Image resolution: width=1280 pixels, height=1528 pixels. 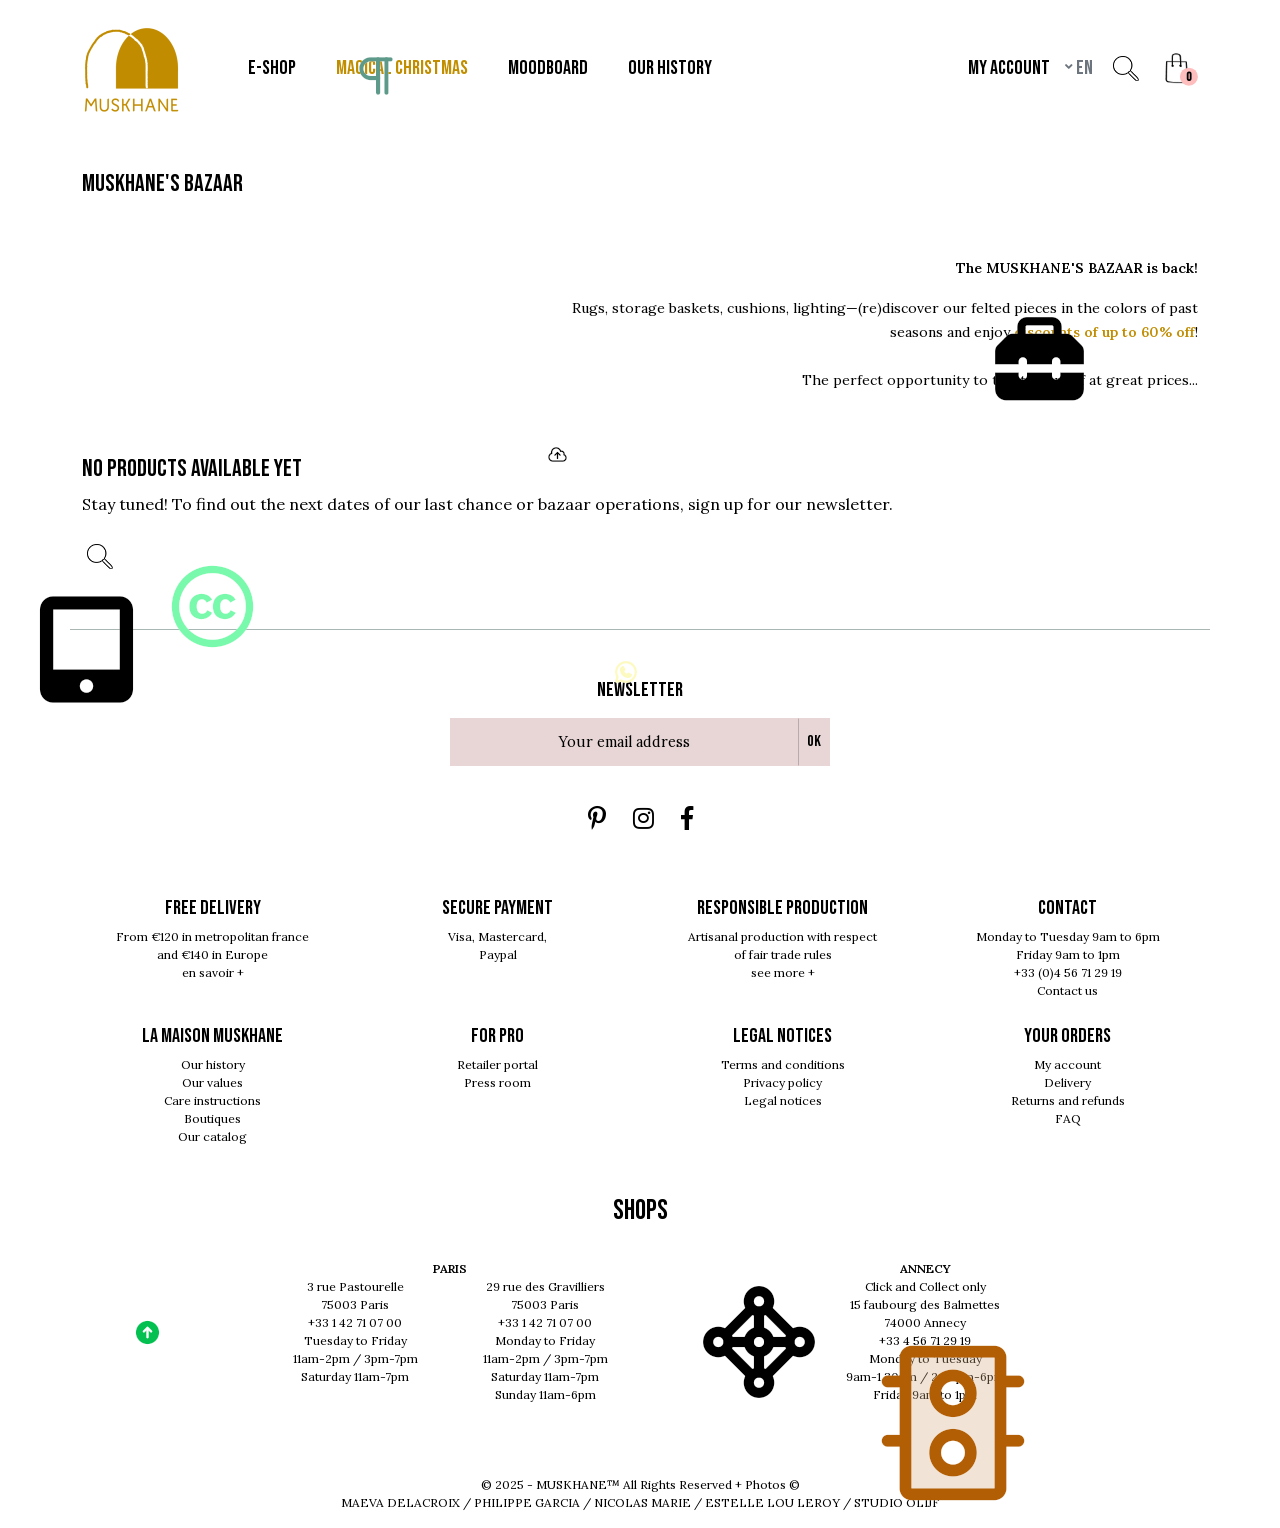 What do you see at coordinates (759, 1342) in the screenshot?
I see `view star-ring network topology` at bounding box center [759, 1342].